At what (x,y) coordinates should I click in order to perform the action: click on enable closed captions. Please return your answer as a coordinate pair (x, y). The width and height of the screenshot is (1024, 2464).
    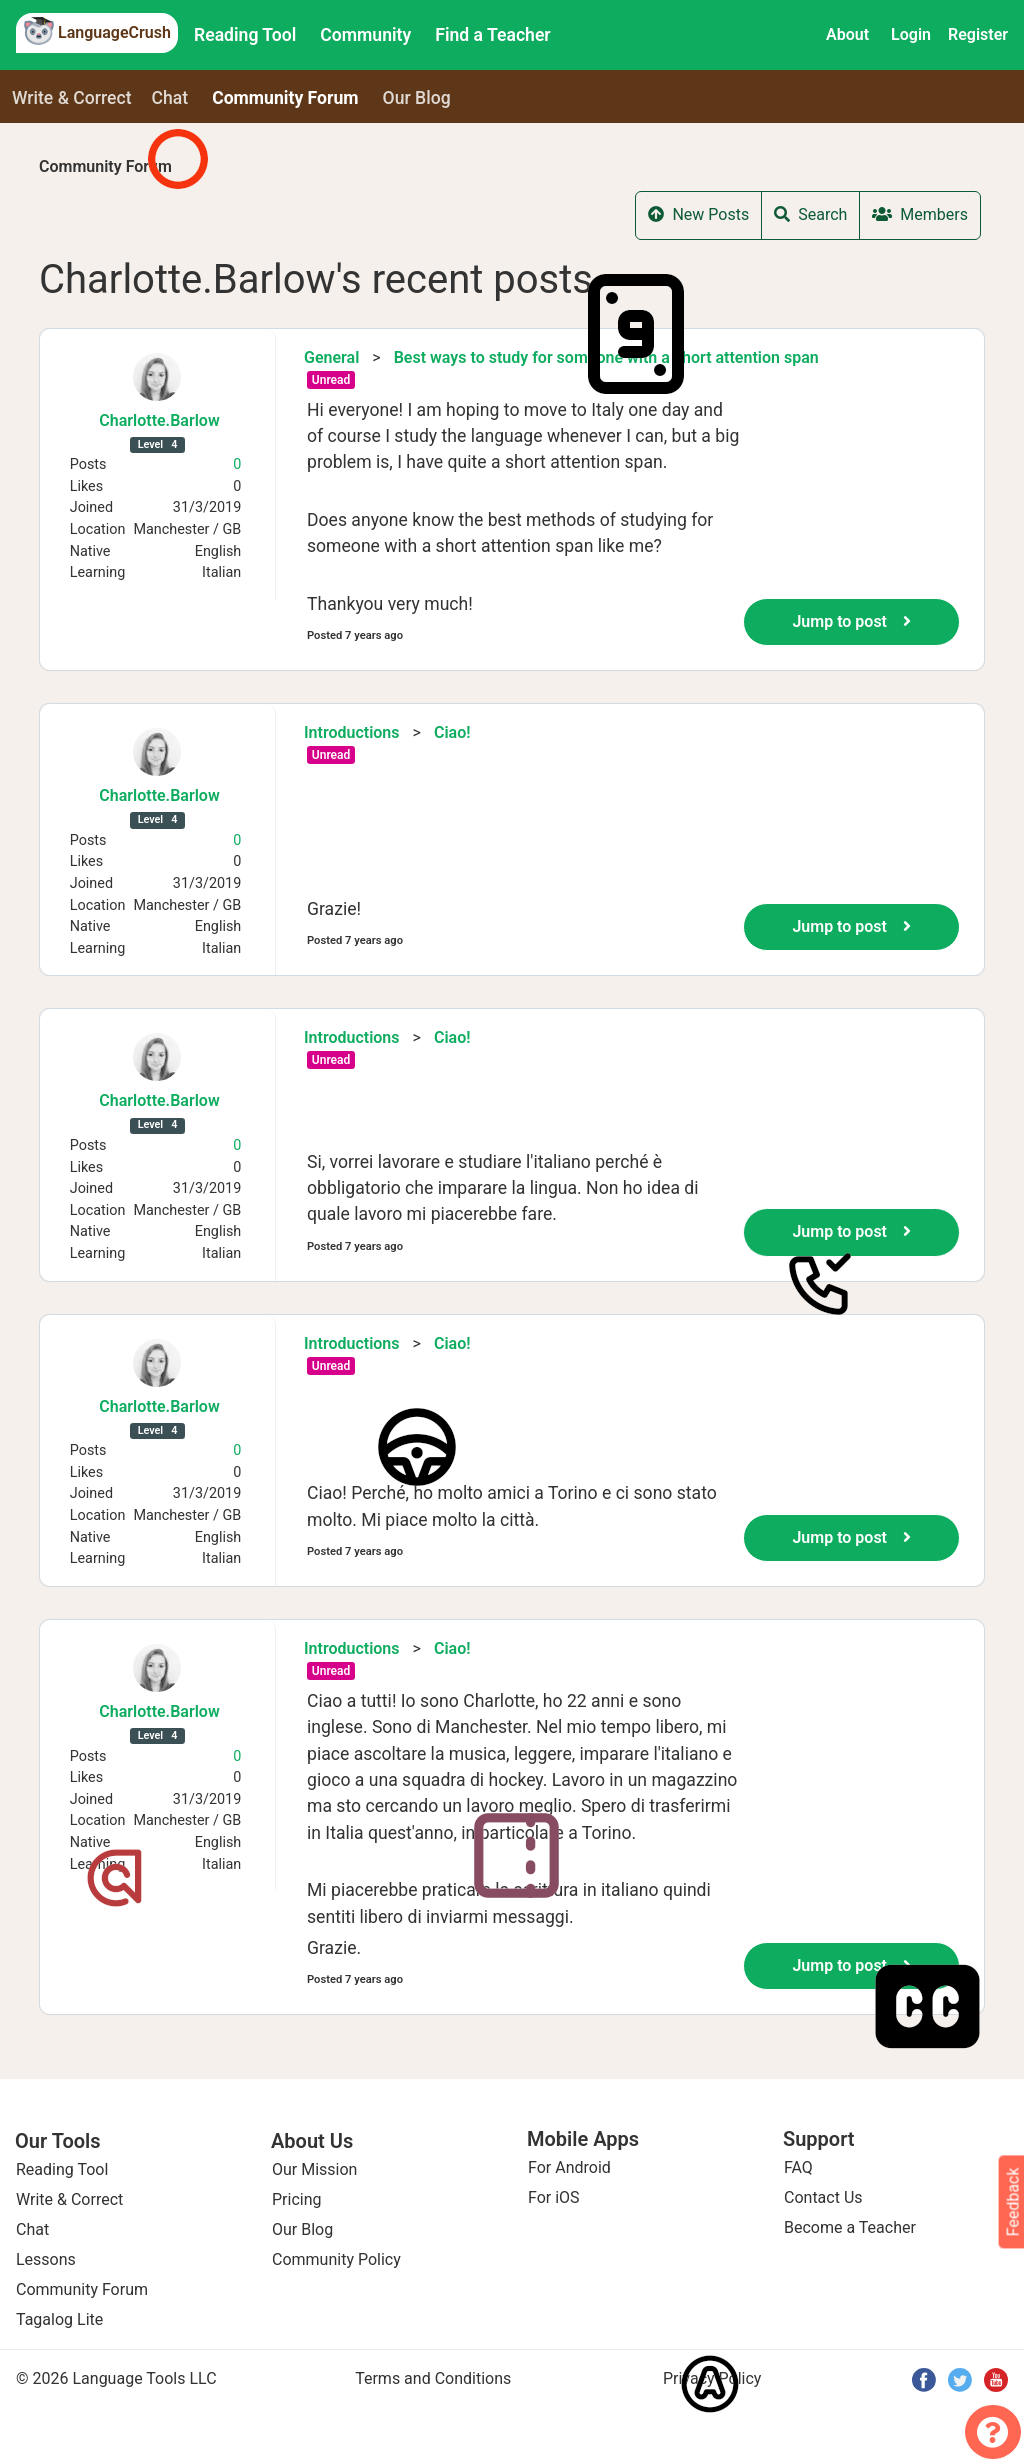
    Looking at the image, I should click on (927, 2006).